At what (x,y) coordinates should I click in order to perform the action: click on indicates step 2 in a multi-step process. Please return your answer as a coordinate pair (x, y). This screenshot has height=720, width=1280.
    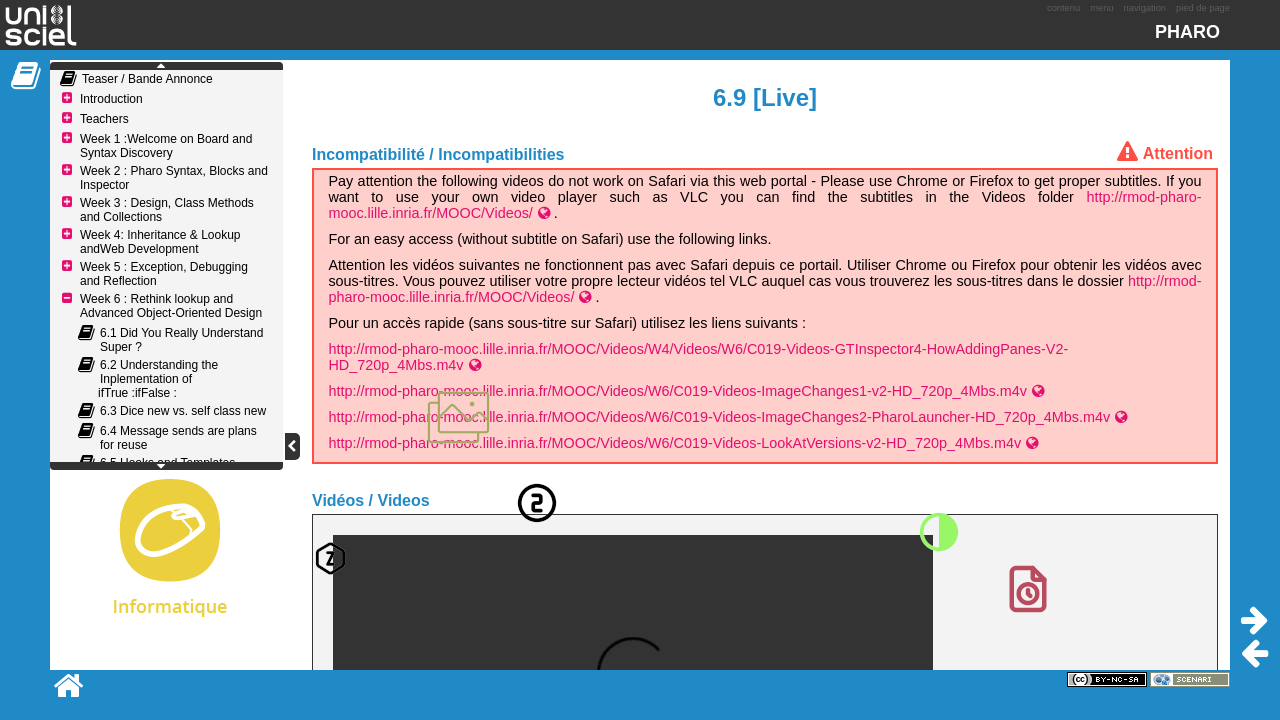
    Looking at the image, I should click on (537, 503).